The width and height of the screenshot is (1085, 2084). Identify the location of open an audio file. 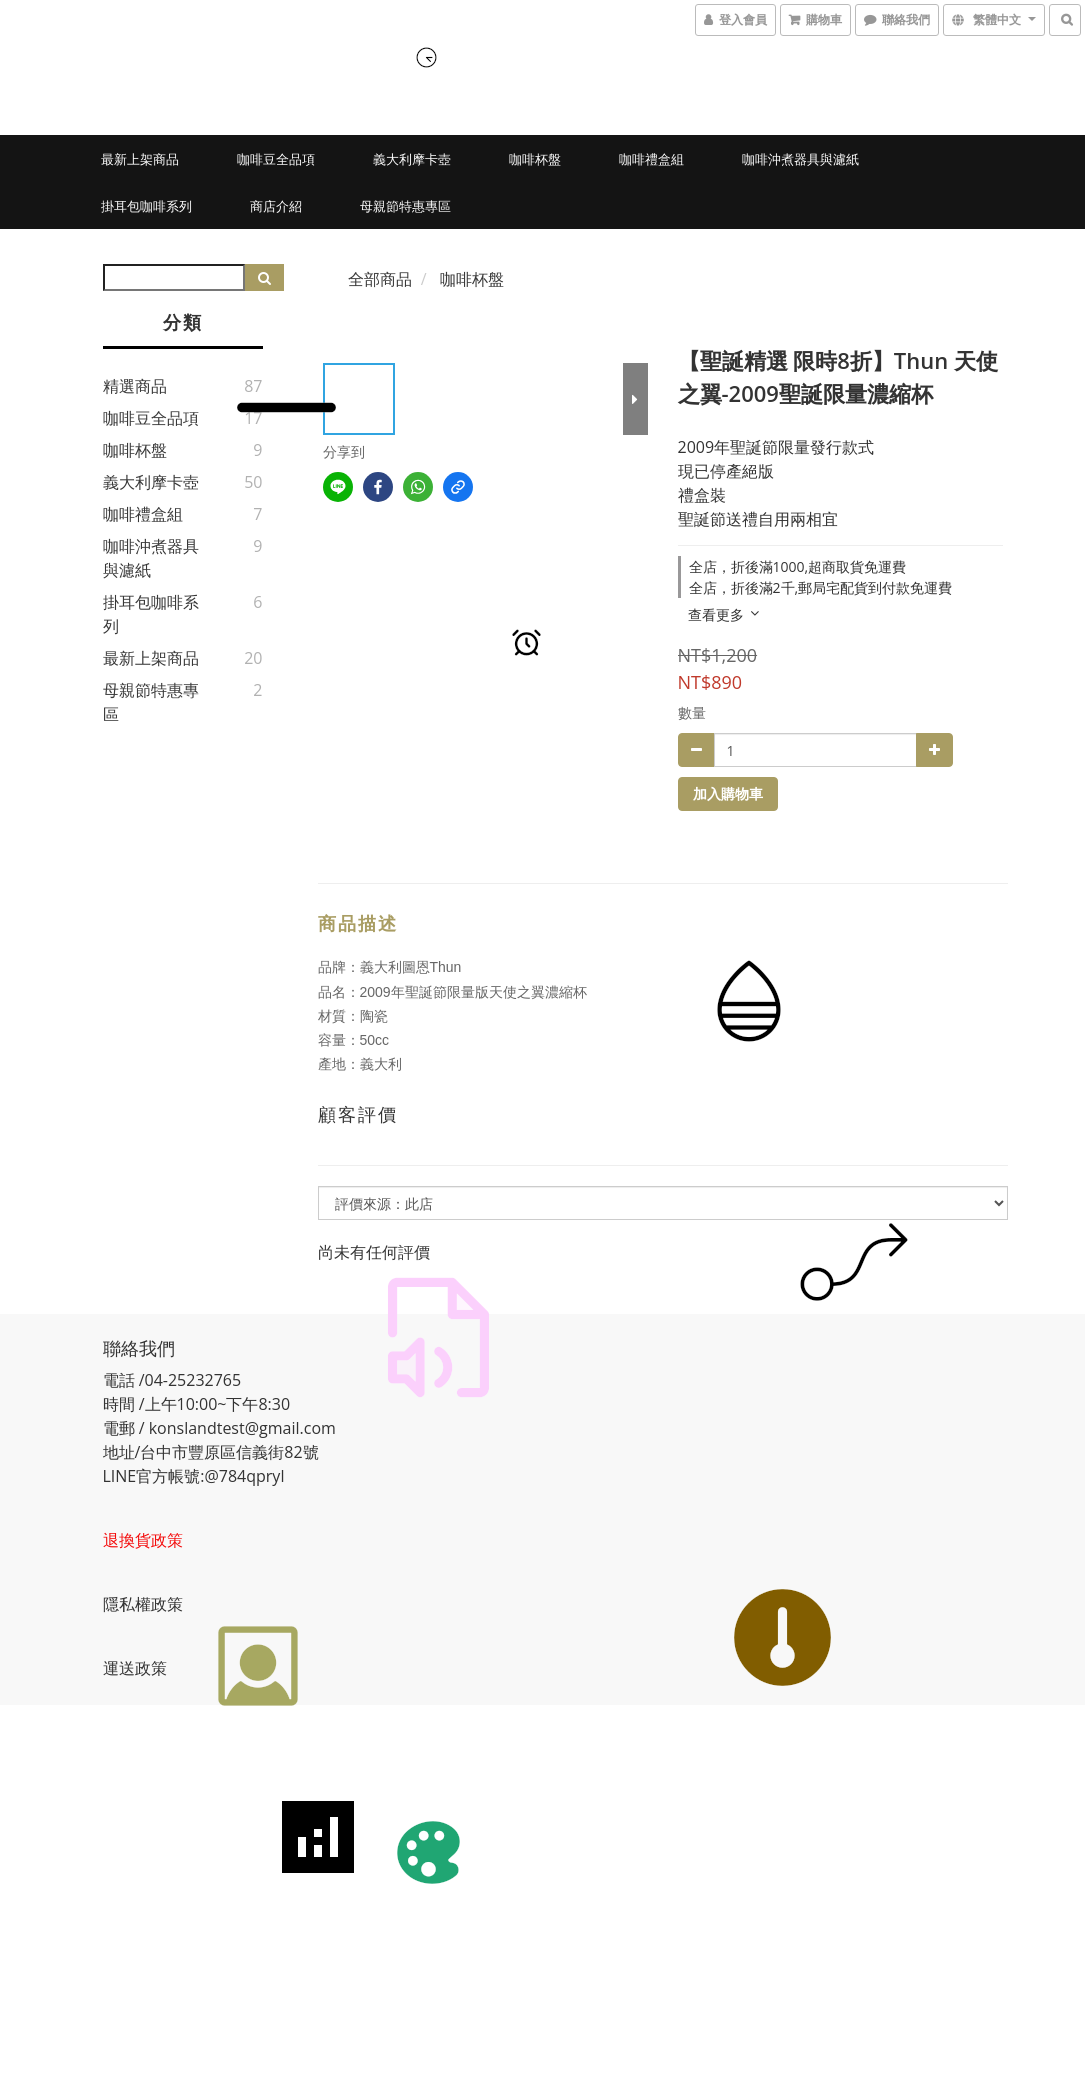
(438, 1337).